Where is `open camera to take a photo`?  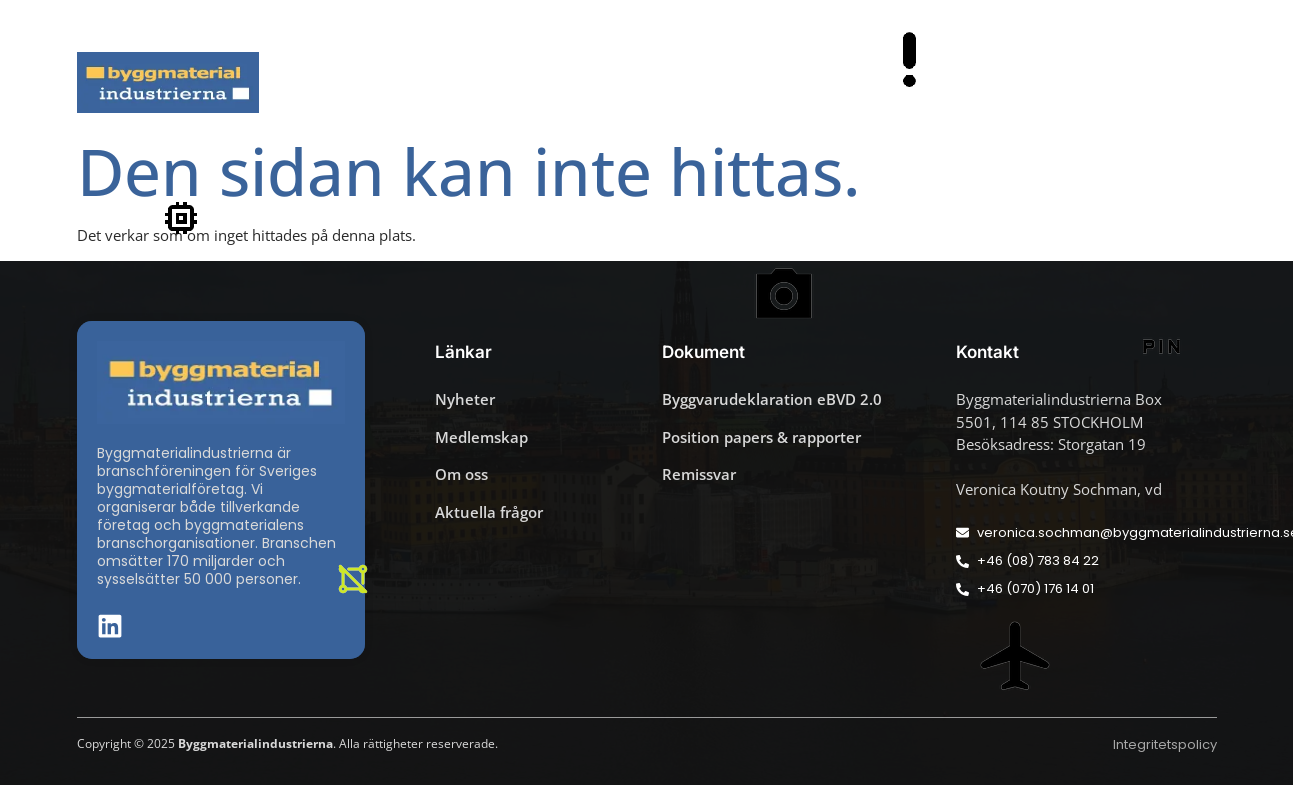 open camera to take a photo is located at coordinates (784, 296).